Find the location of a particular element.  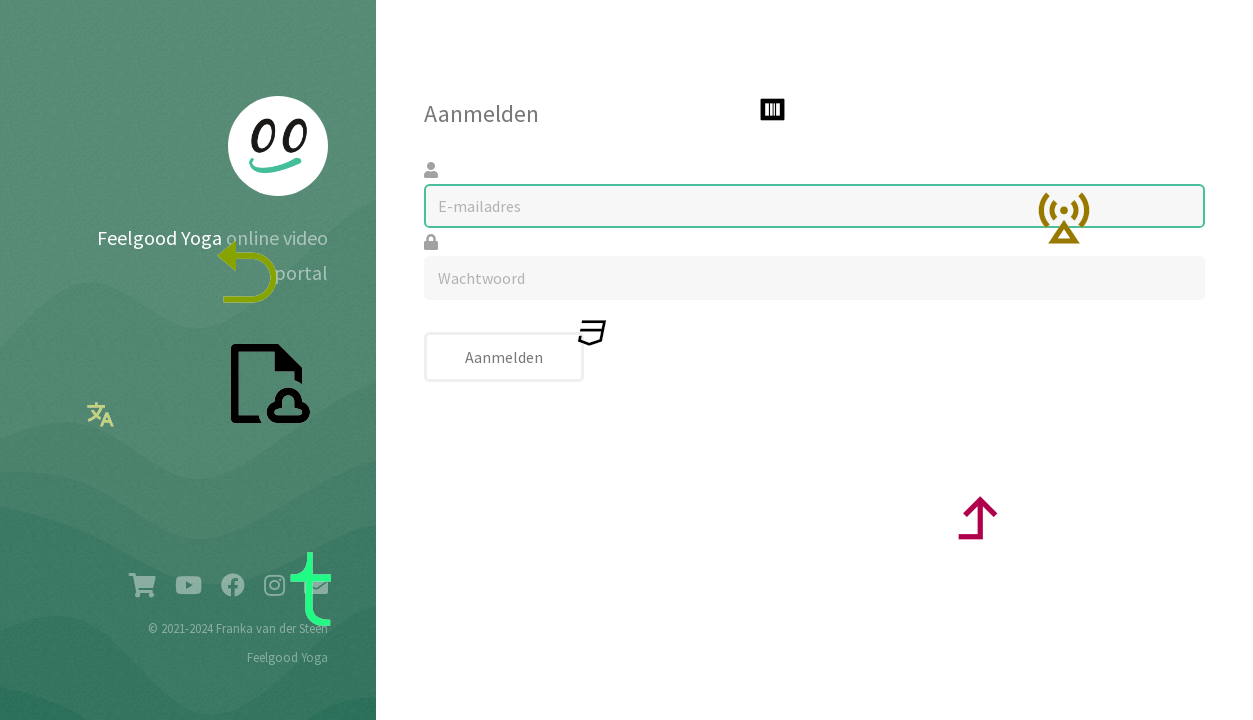

upload file to cloud storage is located at coordinates (266, 383).